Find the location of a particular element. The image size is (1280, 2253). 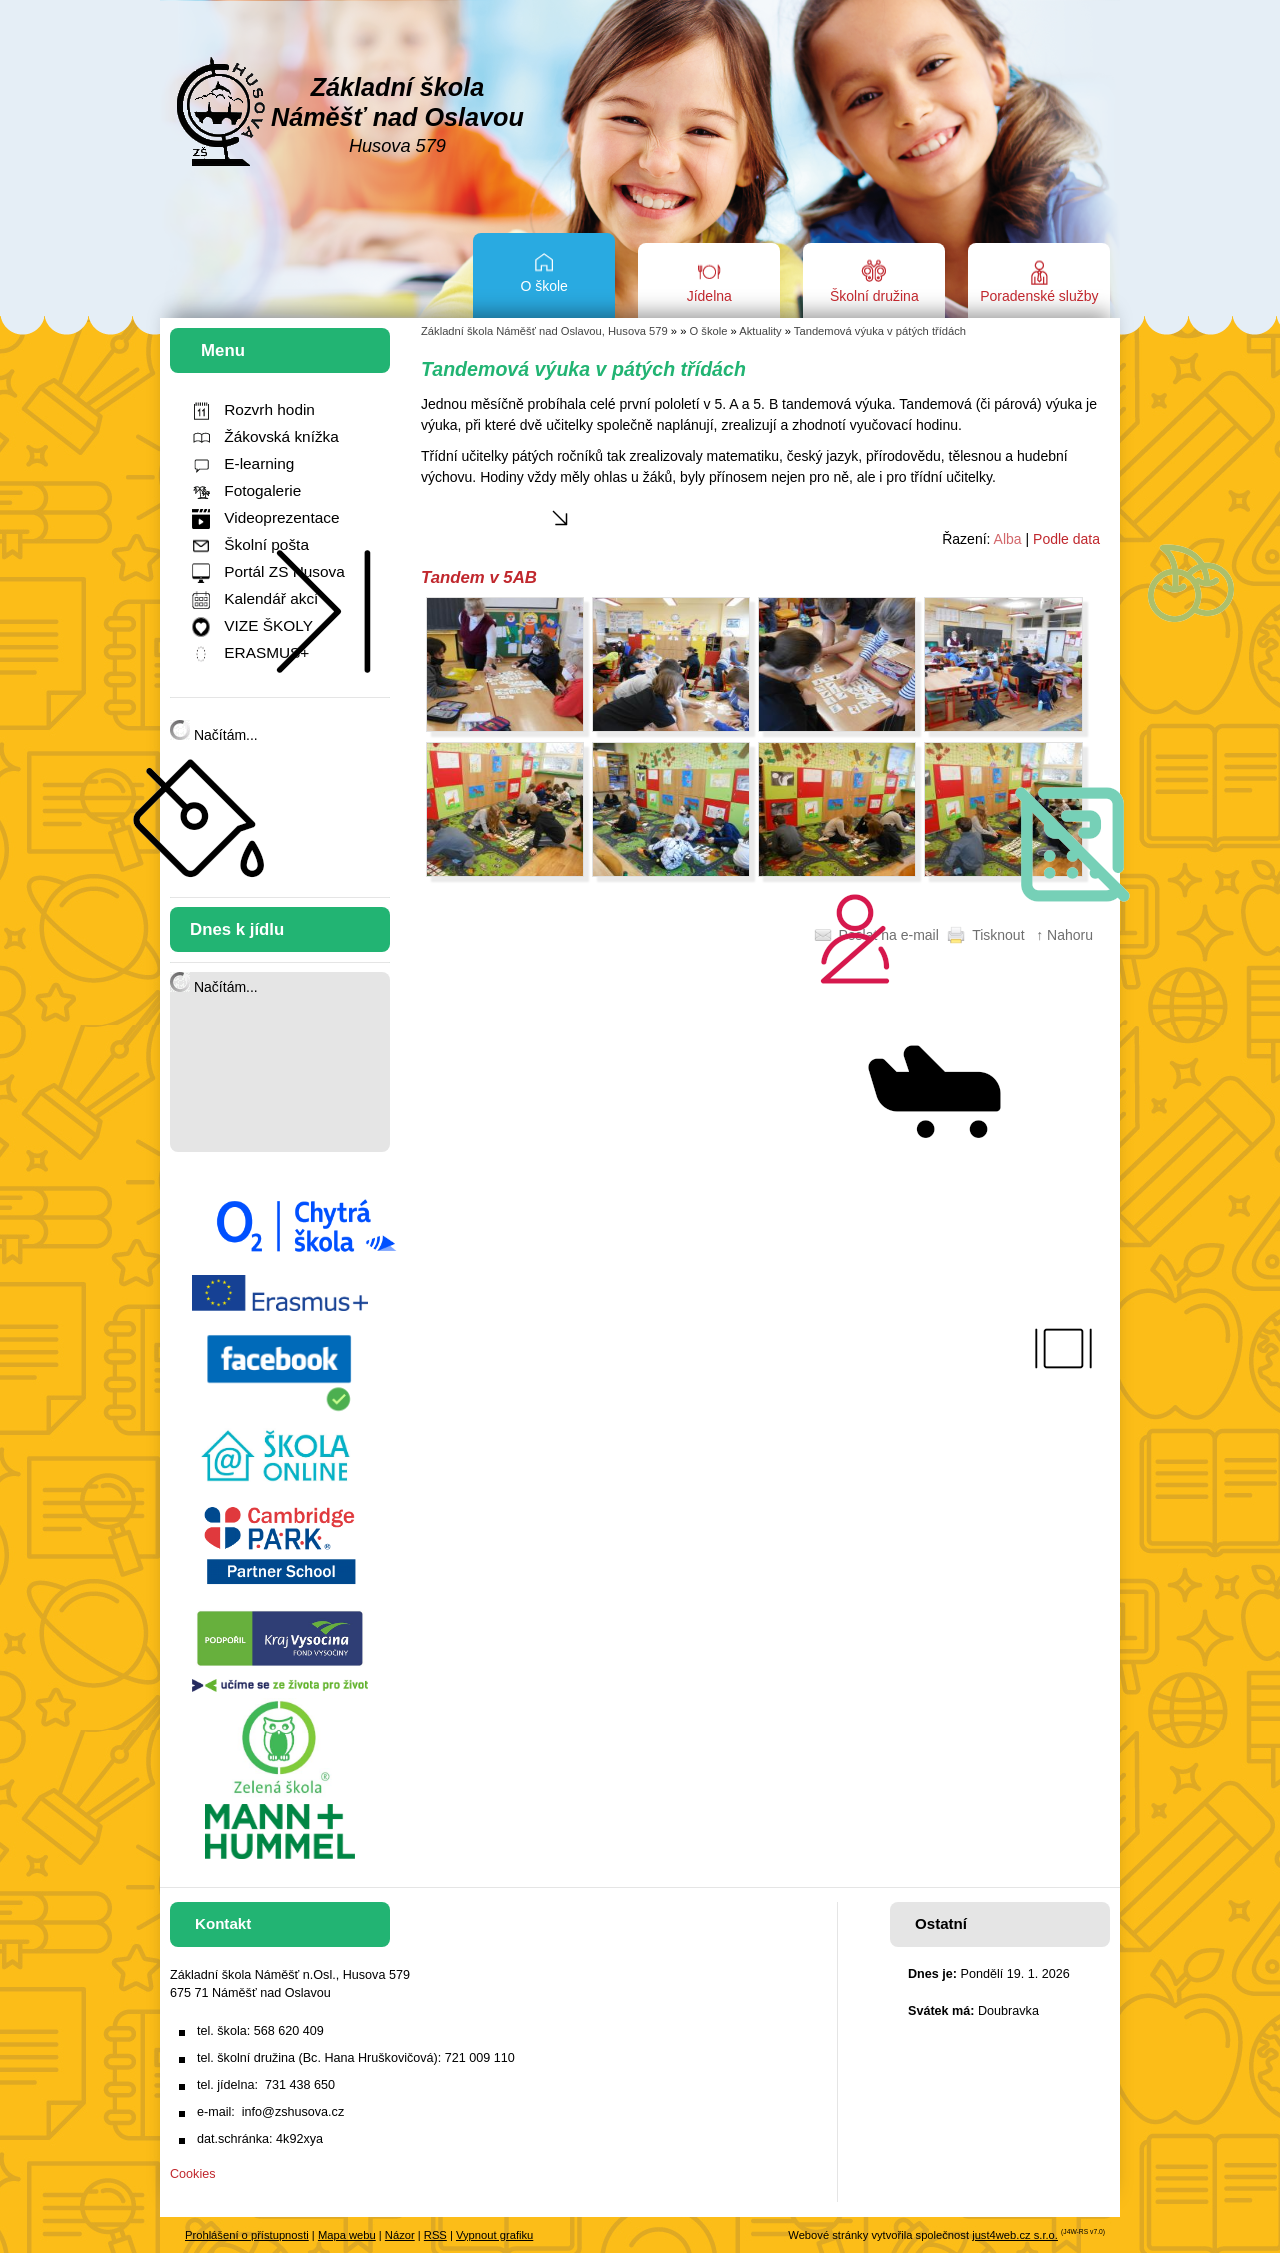

calculator function disabled is located at coordinates (1072, 844).